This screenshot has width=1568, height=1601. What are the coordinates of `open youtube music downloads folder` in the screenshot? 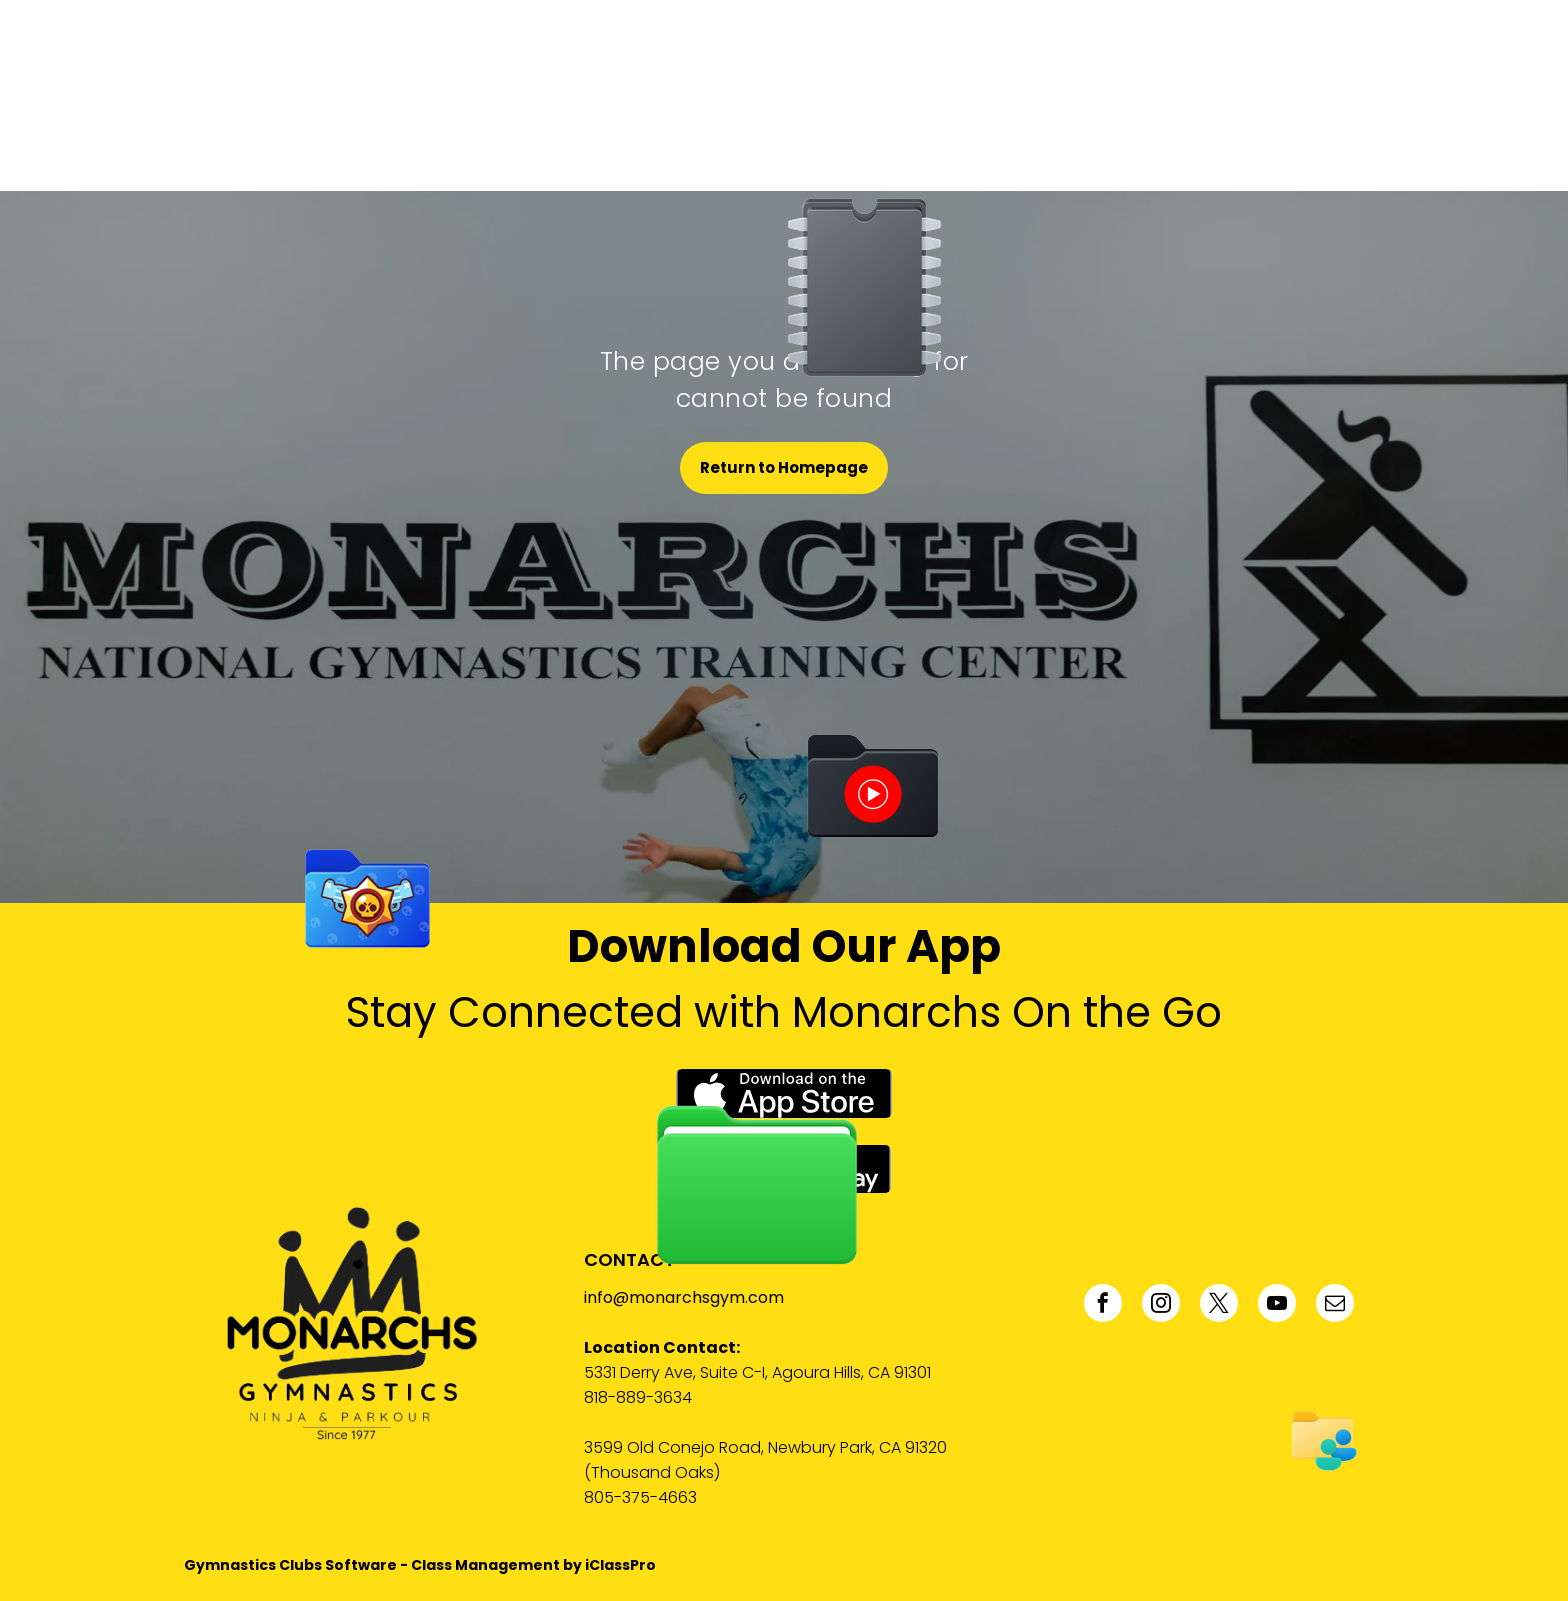 It's located at (872, 789).